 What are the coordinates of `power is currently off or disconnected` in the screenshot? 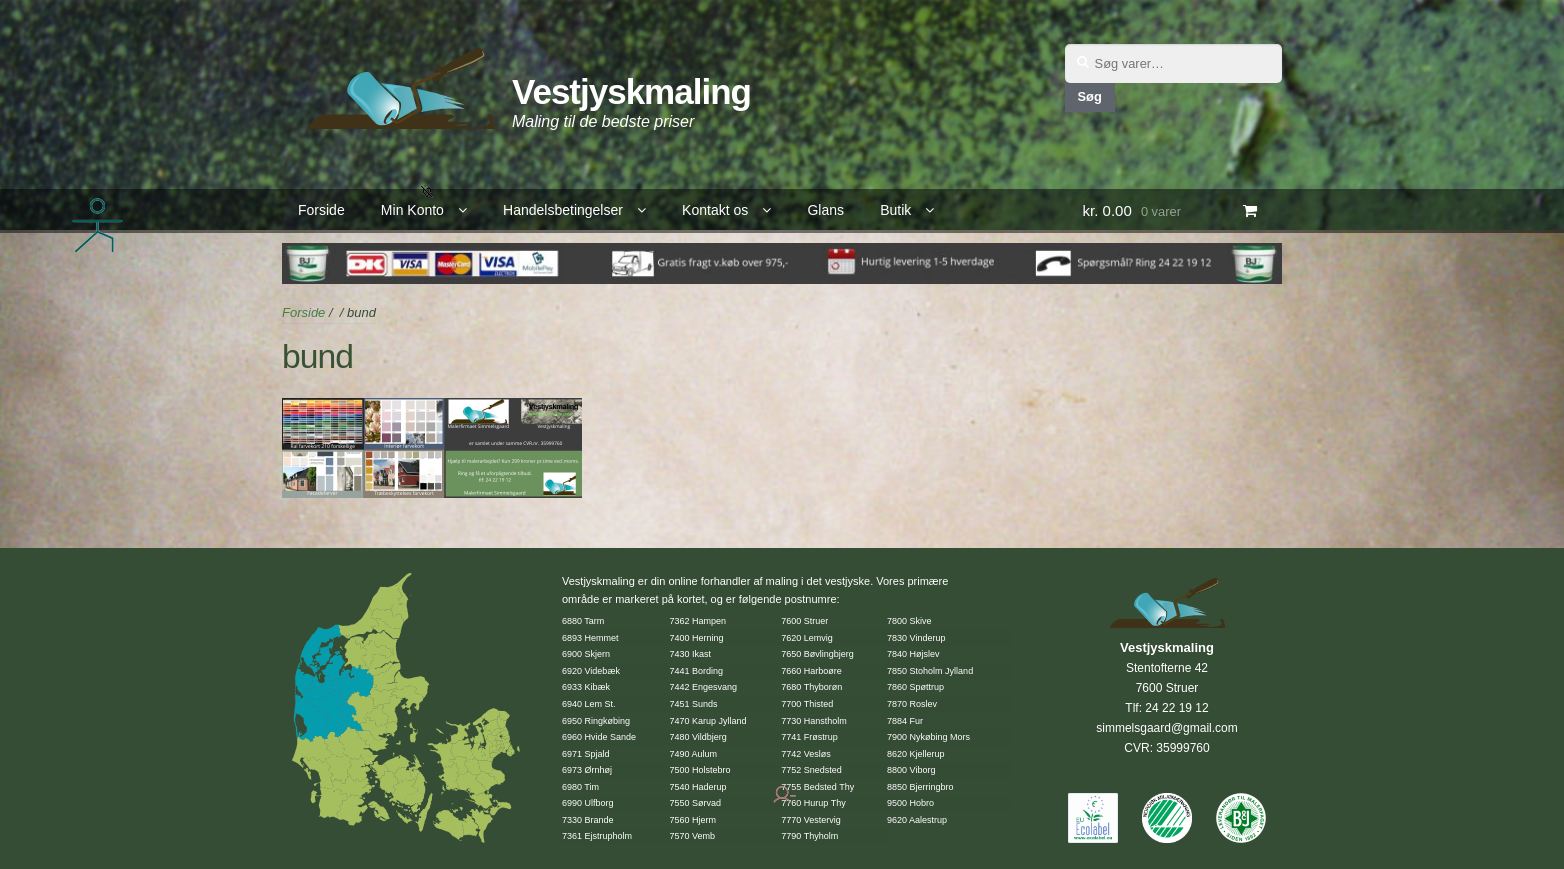 It's located at (427, 191).